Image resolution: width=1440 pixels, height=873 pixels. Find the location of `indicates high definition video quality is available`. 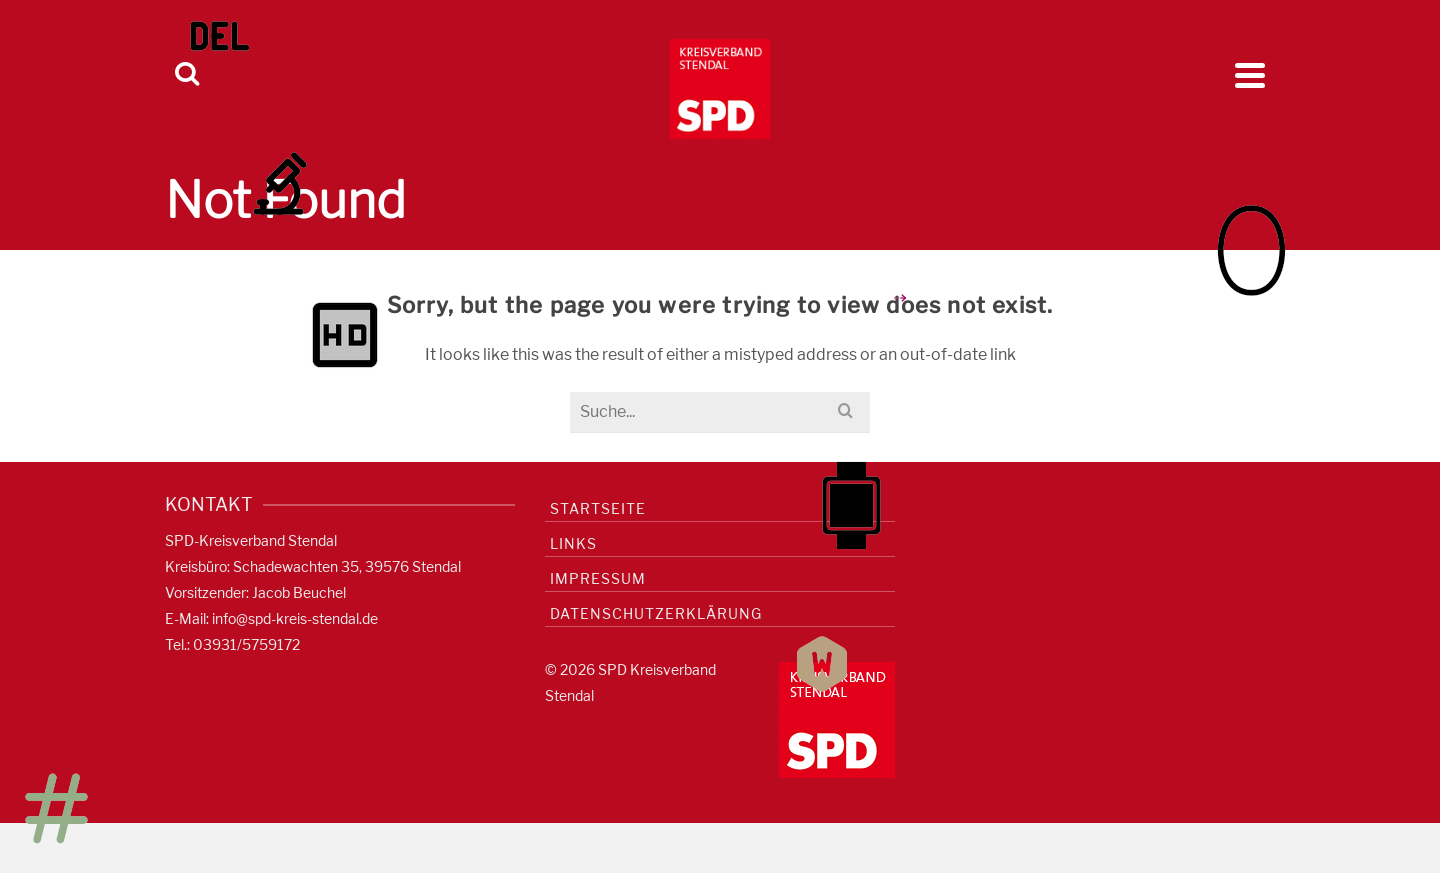

indicates high definition video quality is available is located at coordinates (345, 335).